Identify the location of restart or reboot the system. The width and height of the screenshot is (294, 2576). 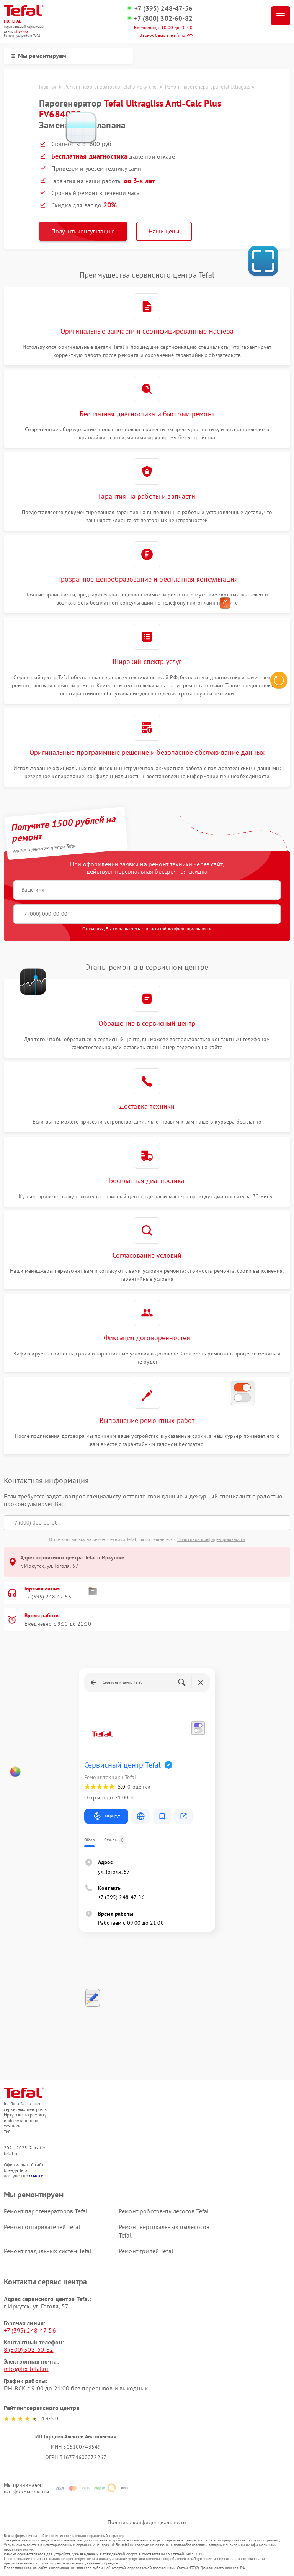
(279, 680).